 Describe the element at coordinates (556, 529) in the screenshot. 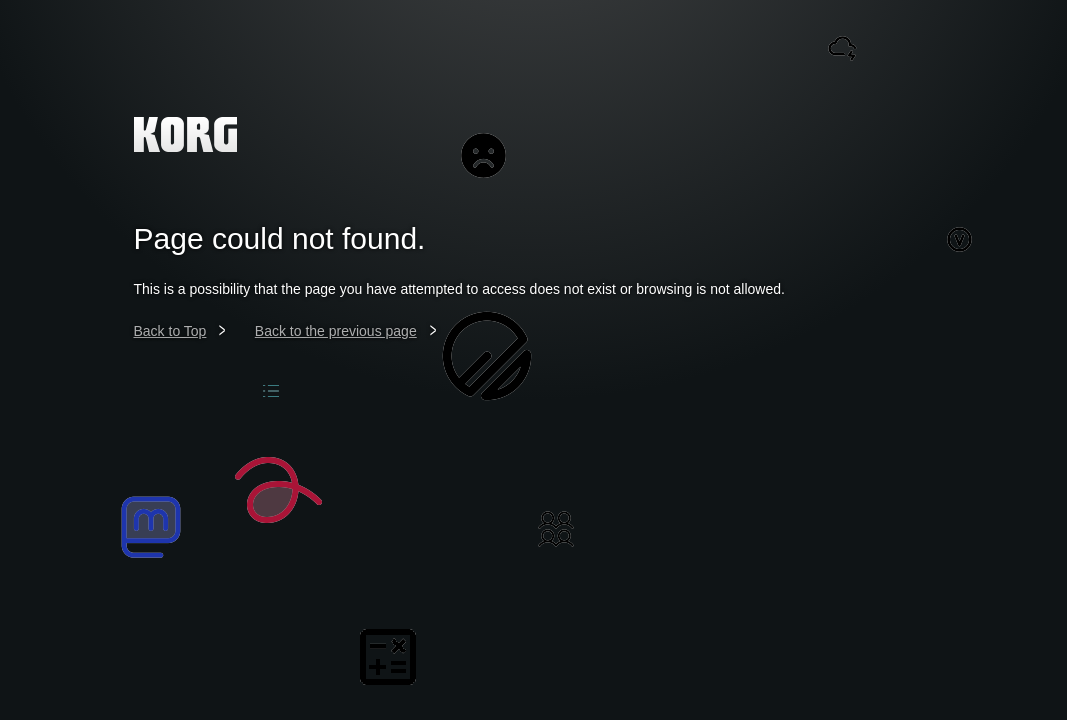

I see `view all team members` at that location.